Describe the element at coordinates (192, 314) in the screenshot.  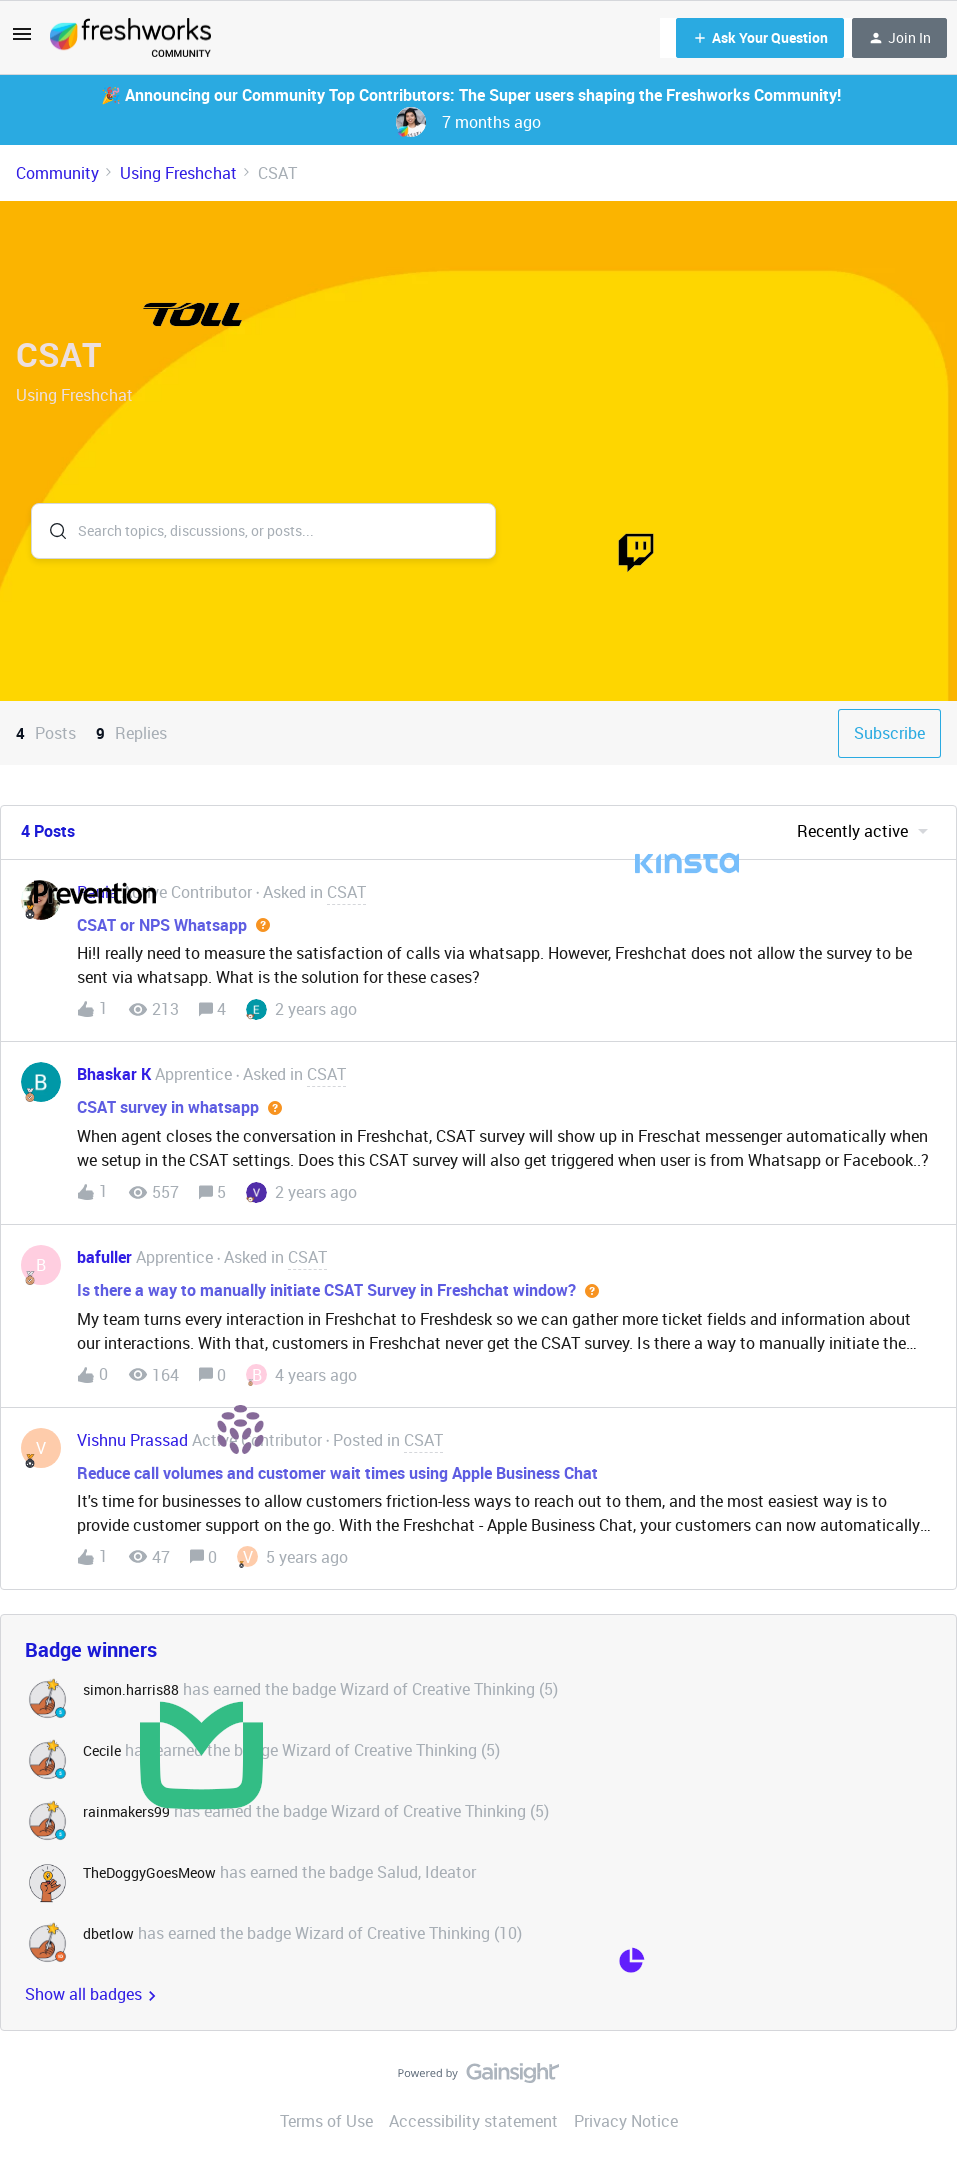
I see `toll group logistics company logo` at that location.